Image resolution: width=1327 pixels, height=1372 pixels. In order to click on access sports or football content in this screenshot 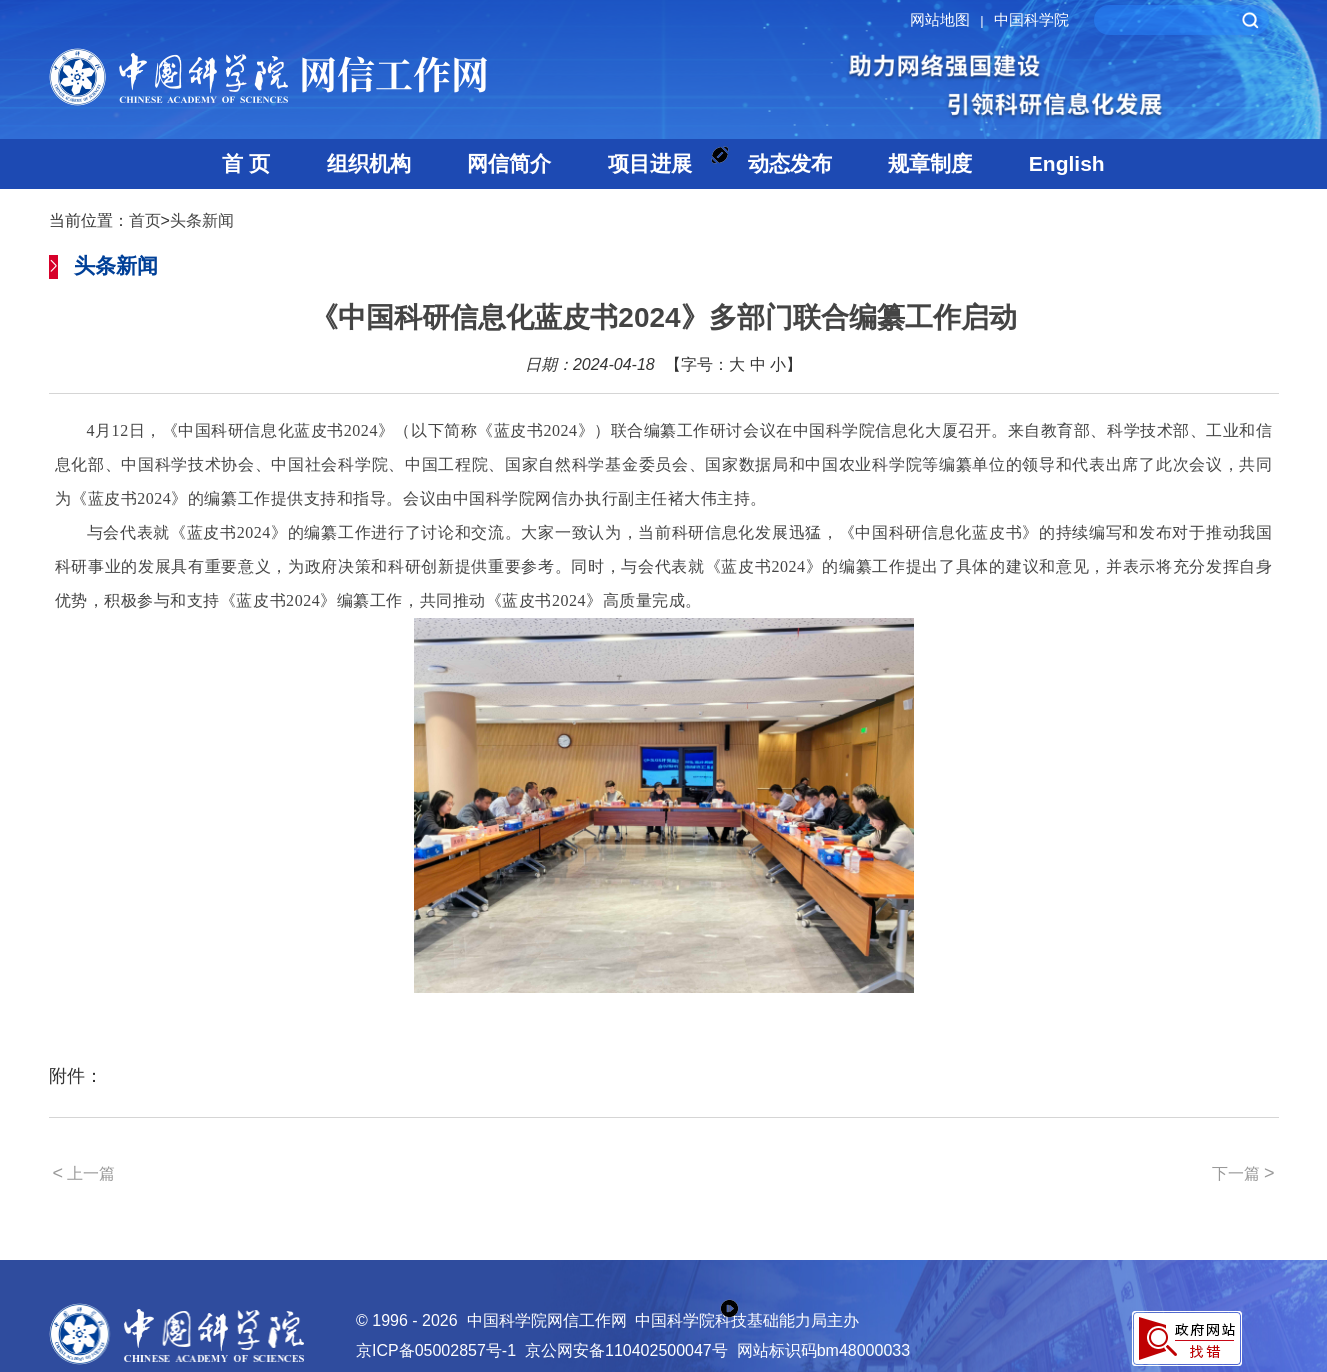, I will do `click(720, 155)`.